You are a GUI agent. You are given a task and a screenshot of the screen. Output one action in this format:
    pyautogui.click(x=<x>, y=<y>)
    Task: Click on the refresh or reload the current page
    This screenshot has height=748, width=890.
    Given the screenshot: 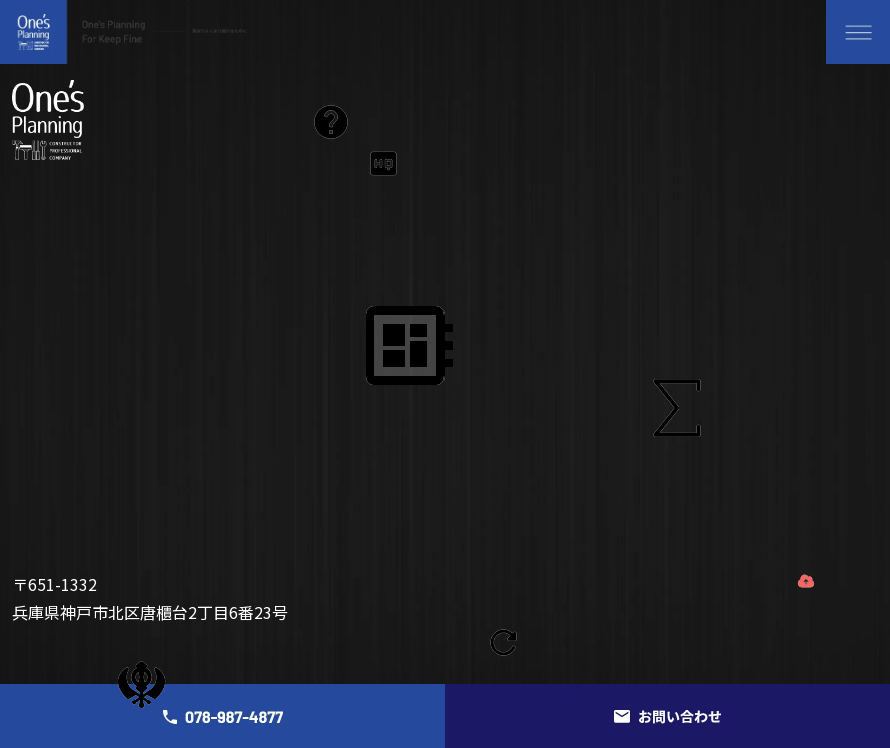 What is the action you would take?
    pyautogui.click(x=503, y=642)
    